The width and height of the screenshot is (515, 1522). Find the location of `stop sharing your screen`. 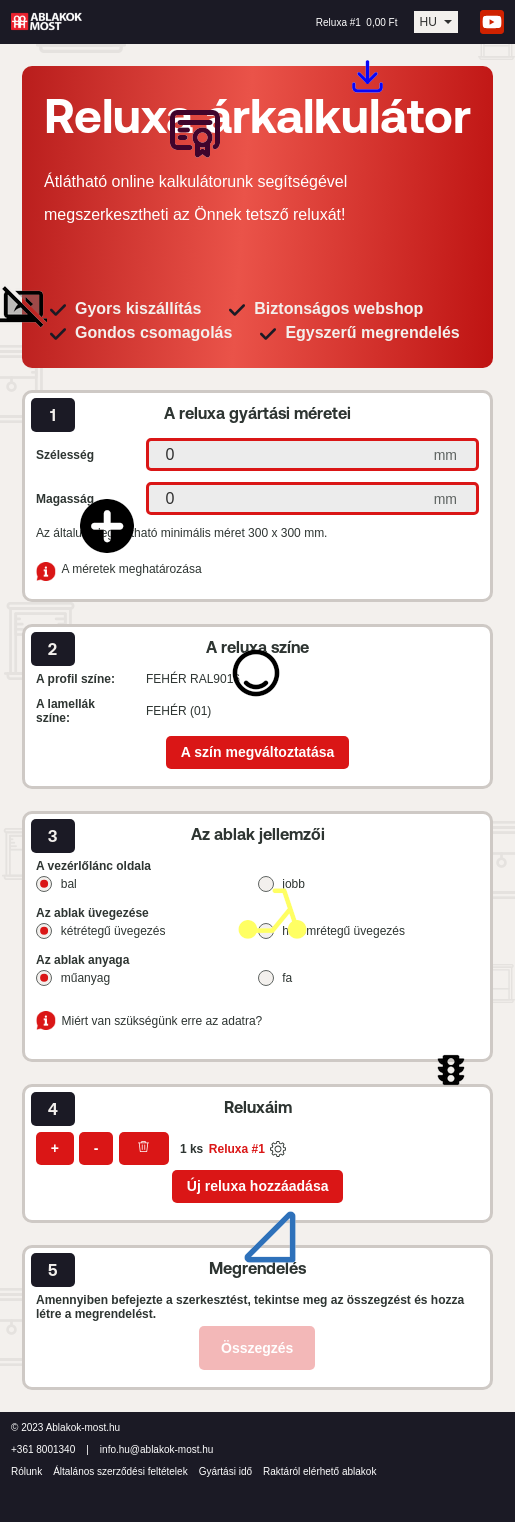

stop sharing your screen is located at coordinates (23, 306).